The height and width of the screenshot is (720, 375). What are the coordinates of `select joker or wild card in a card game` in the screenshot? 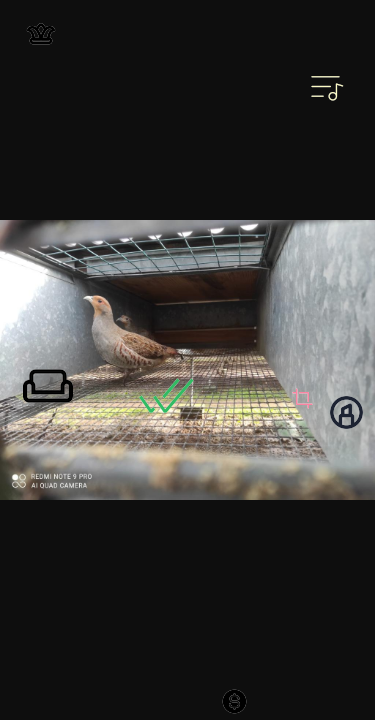 It's located at (41, 33).